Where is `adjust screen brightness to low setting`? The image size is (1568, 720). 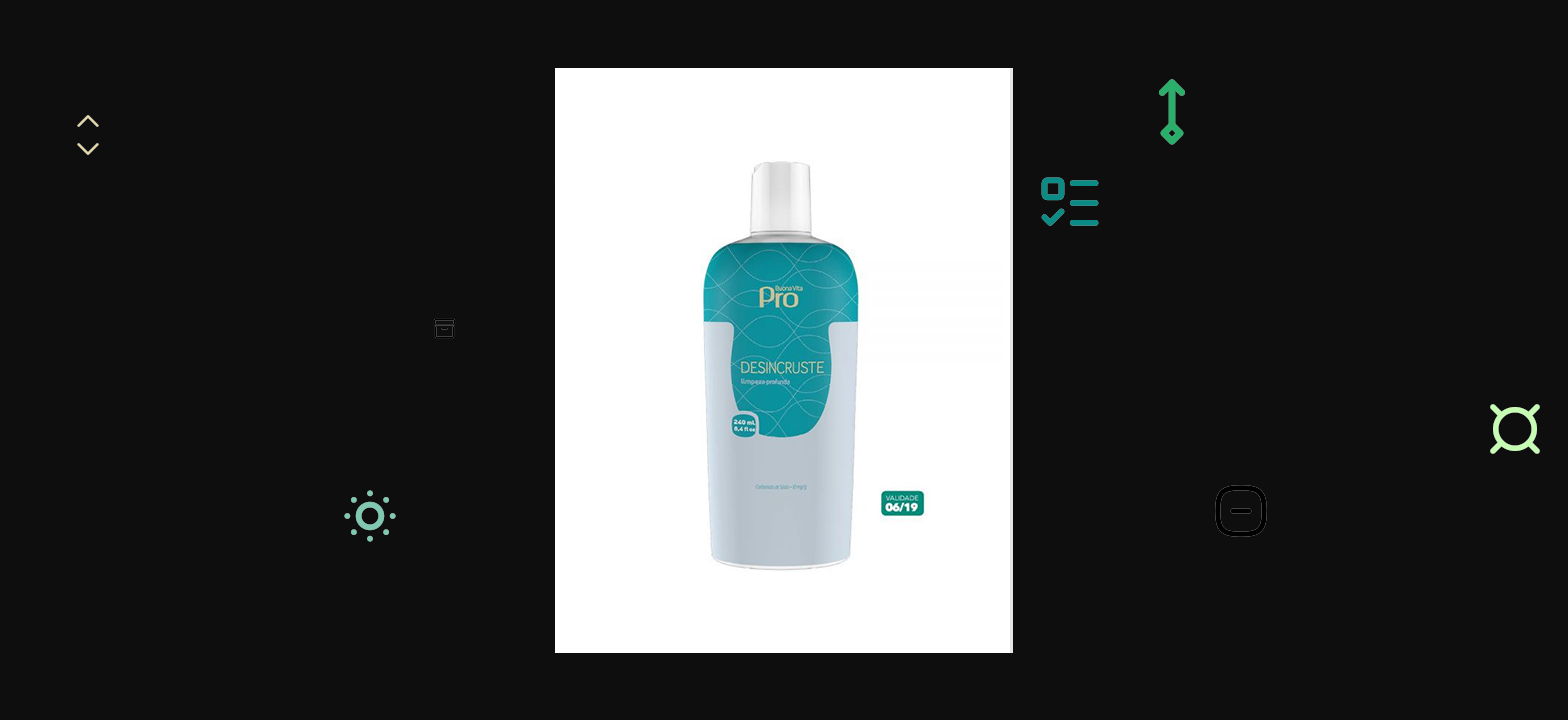
adjust screen brightness to low setting is located at coordinates (370, 516).